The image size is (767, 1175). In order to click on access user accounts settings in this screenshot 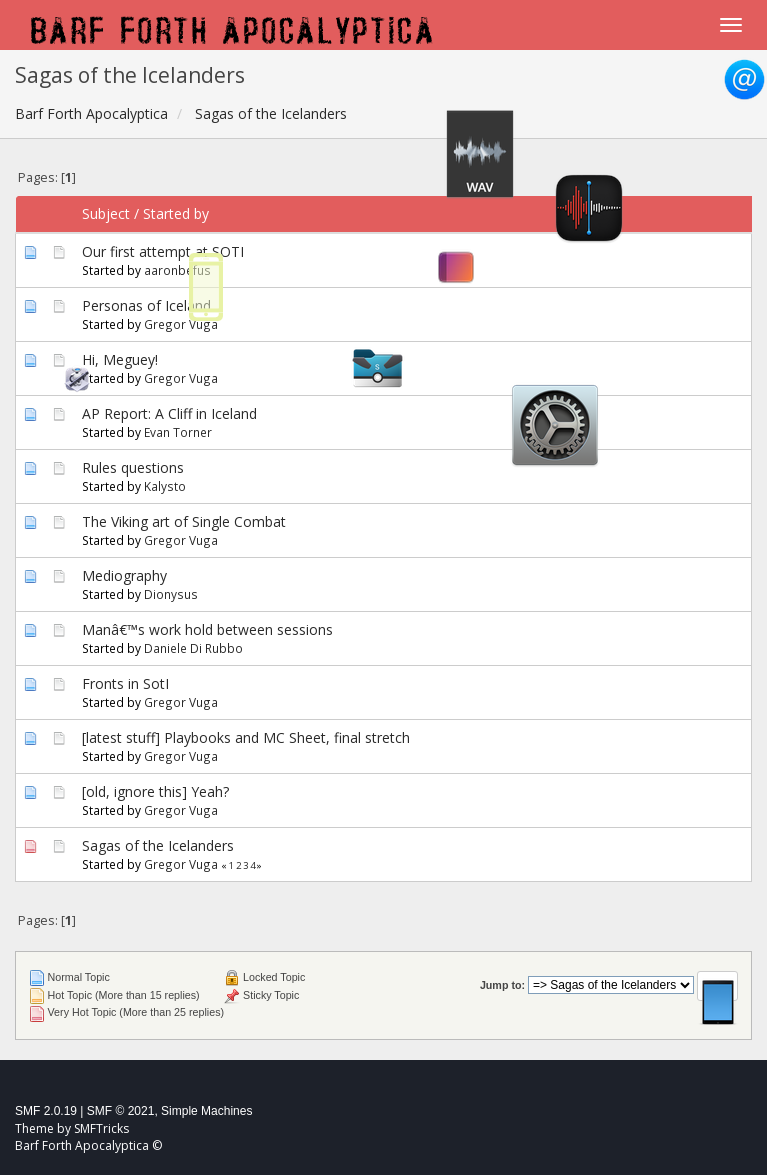, I will do `click(744, 79)`.